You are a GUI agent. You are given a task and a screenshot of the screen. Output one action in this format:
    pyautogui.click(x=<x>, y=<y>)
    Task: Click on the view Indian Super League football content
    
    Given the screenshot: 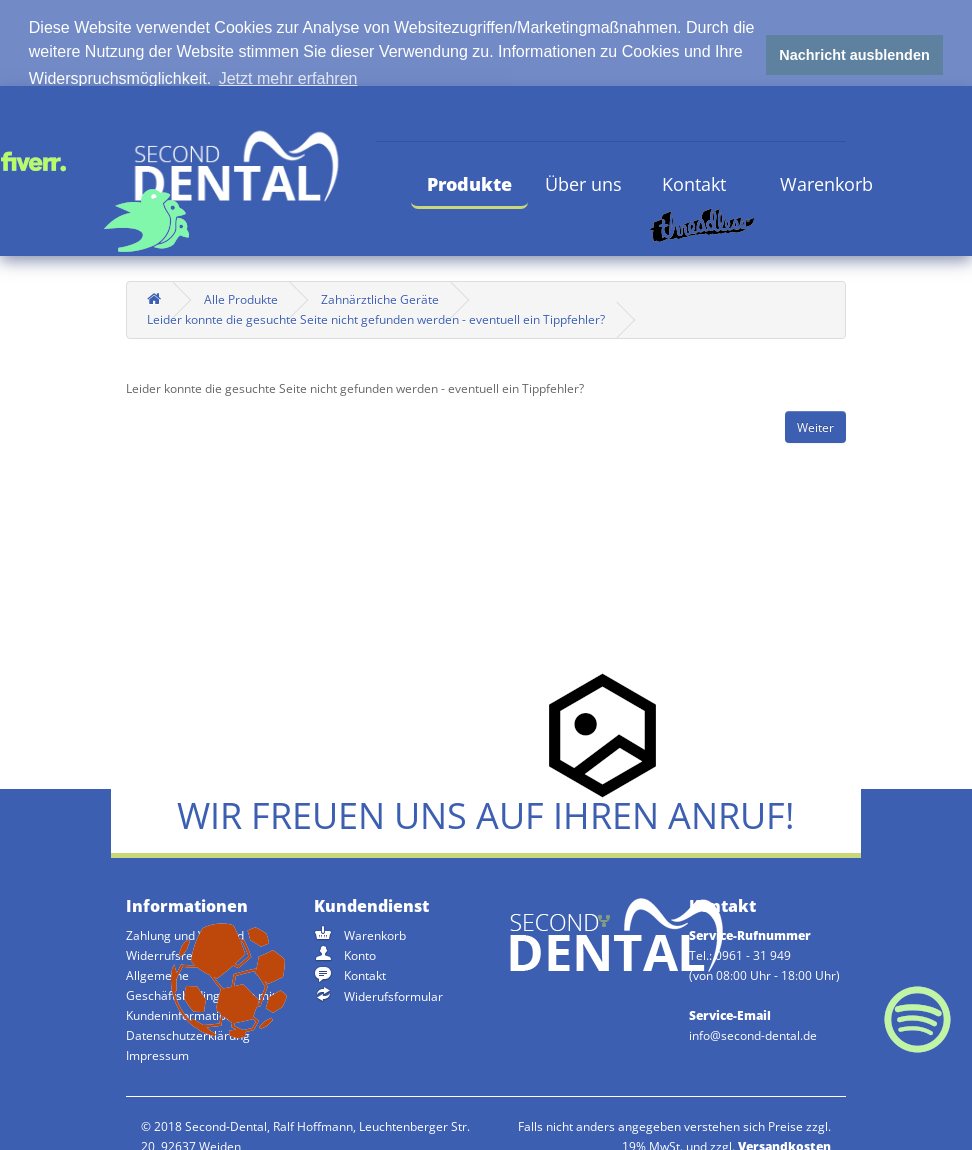 What is the action you would take?
    pyautogui.click(x=229, y=981)
    